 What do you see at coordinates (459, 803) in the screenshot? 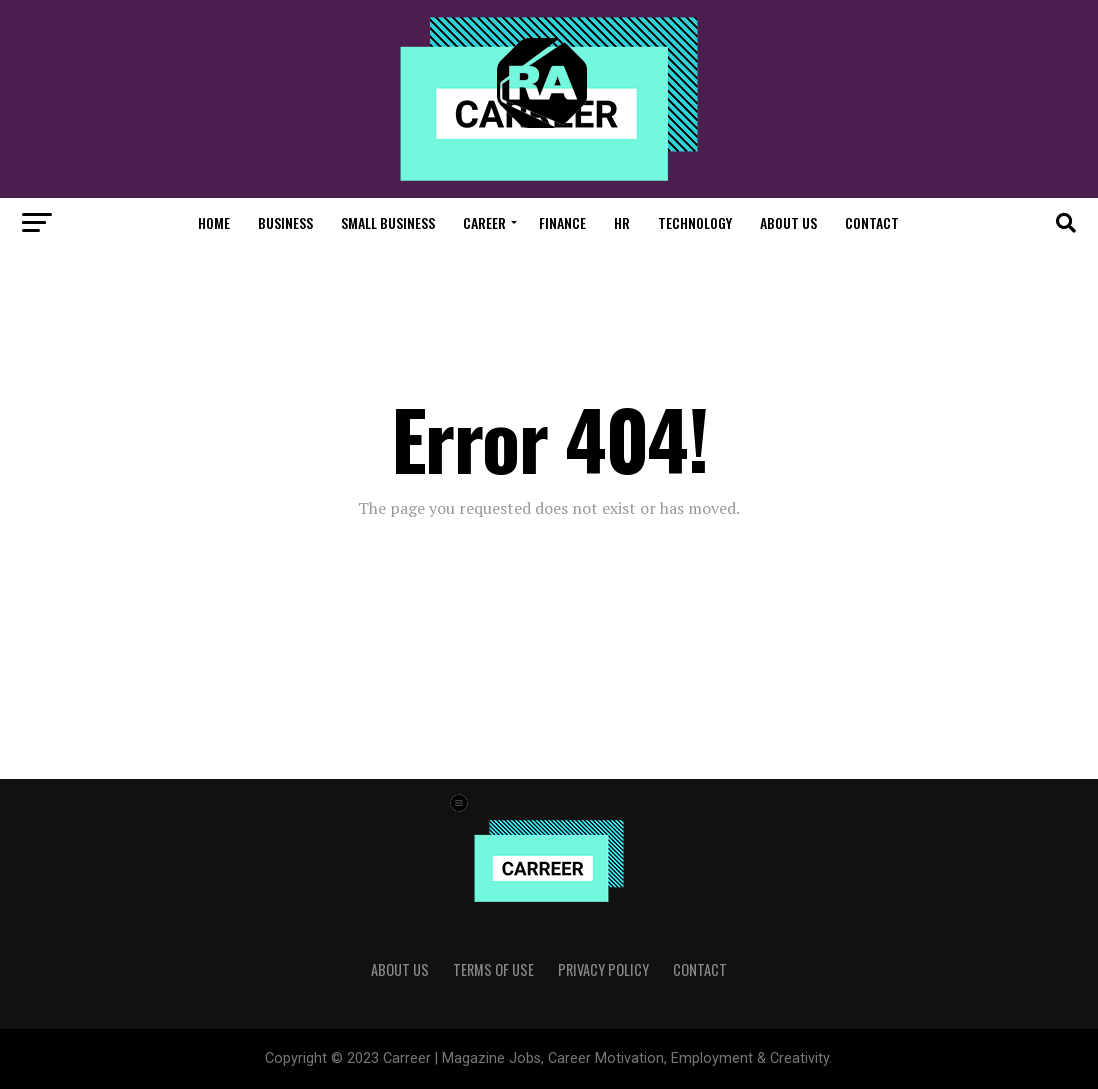
I see `creative commons no derivatives license indicator` at bounding box center [459, 803].